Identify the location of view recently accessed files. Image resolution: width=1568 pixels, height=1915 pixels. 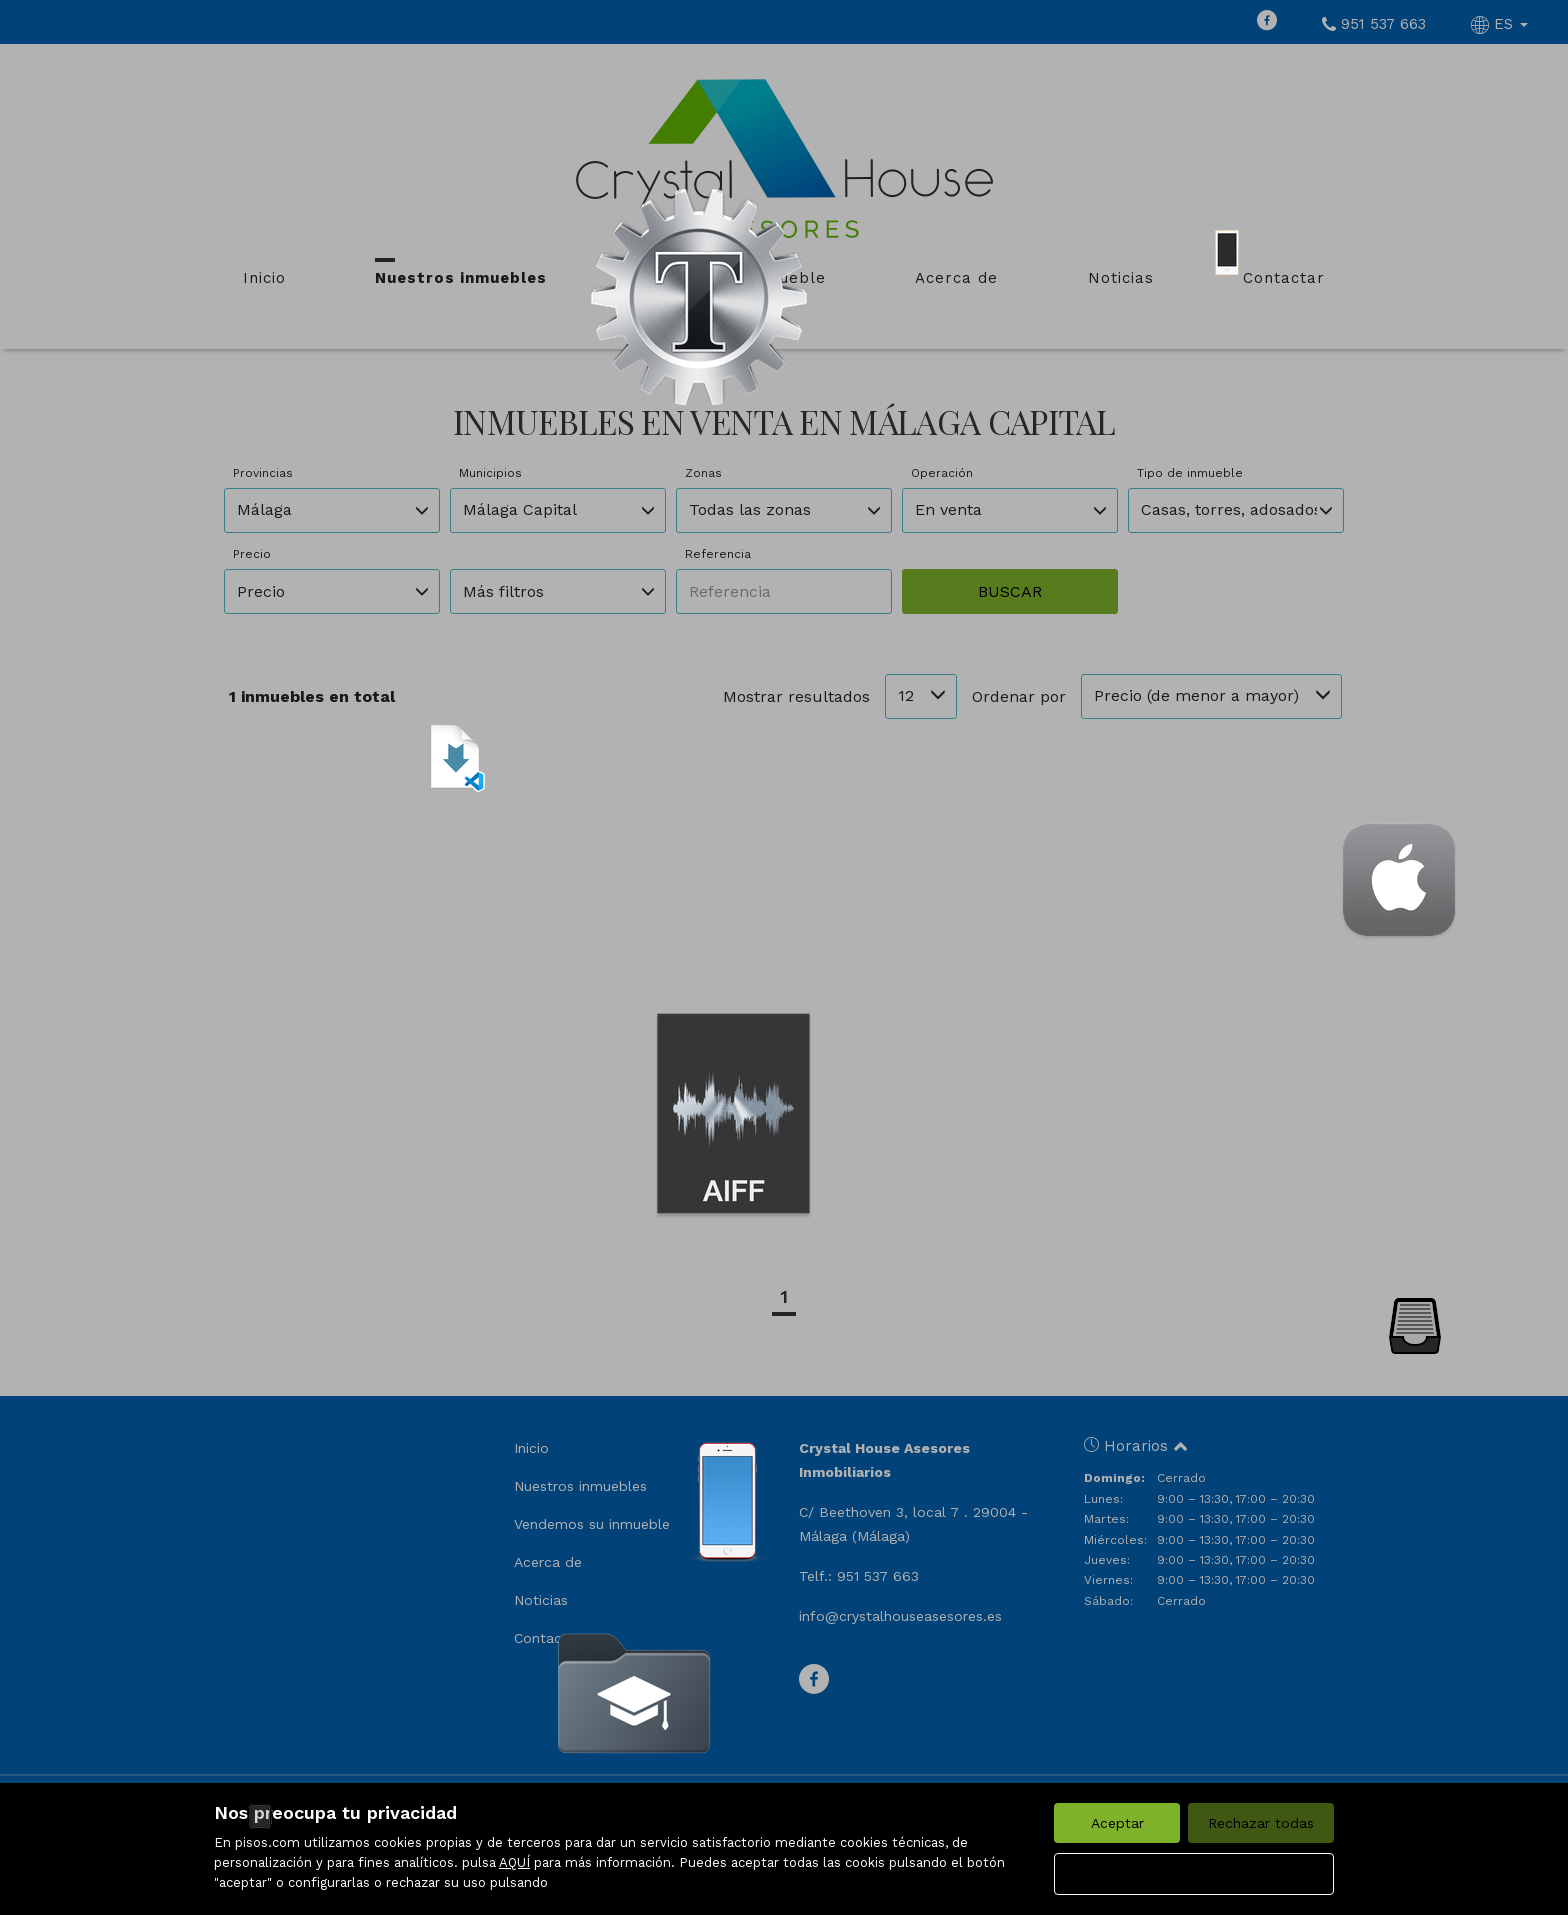
(1415, 1326).